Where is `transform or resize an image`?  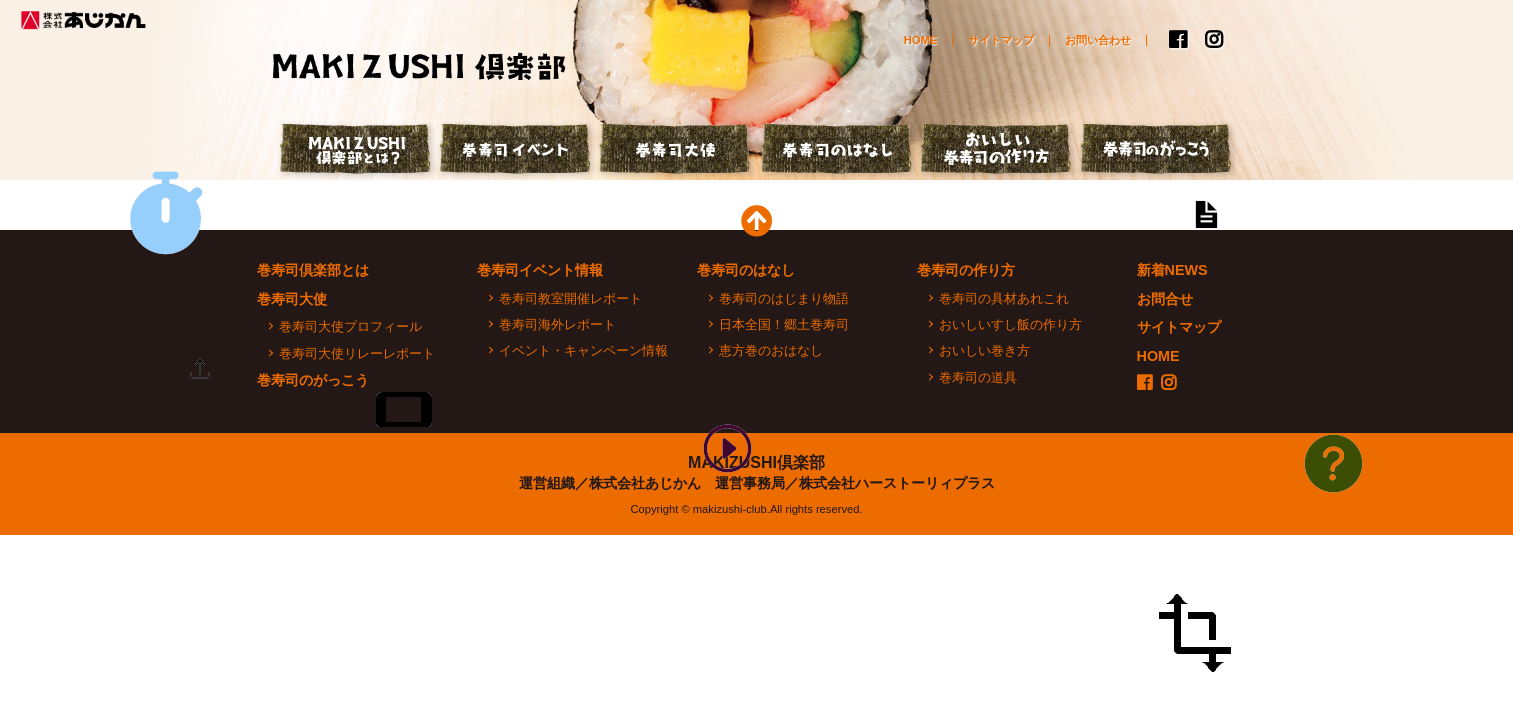
transform or resize an image is located at coordinates (1195, 633).